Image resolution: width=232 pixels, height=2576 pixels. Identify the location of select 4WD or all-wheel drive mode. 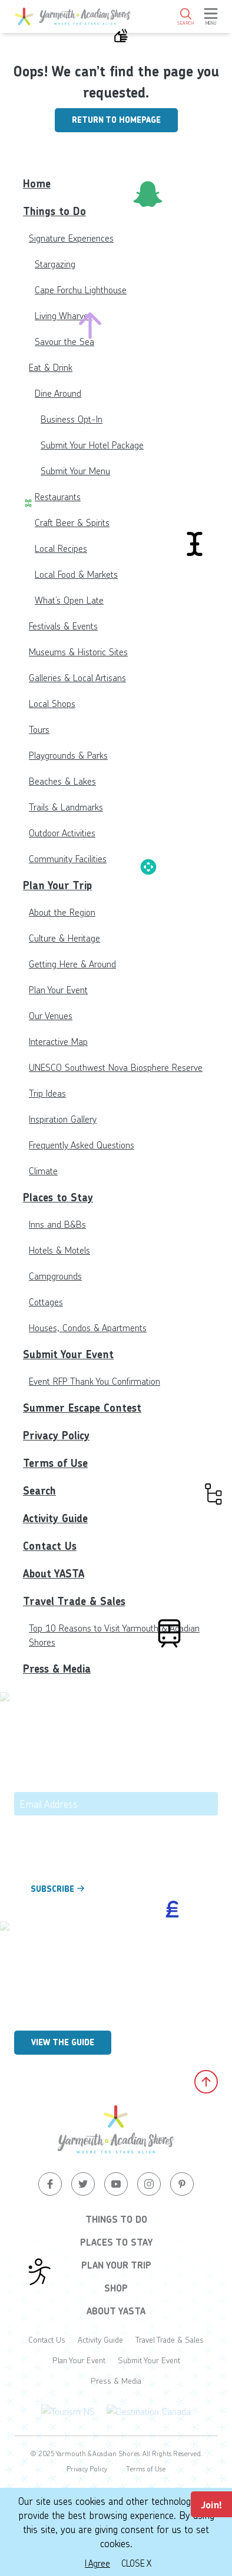
(28, 503).